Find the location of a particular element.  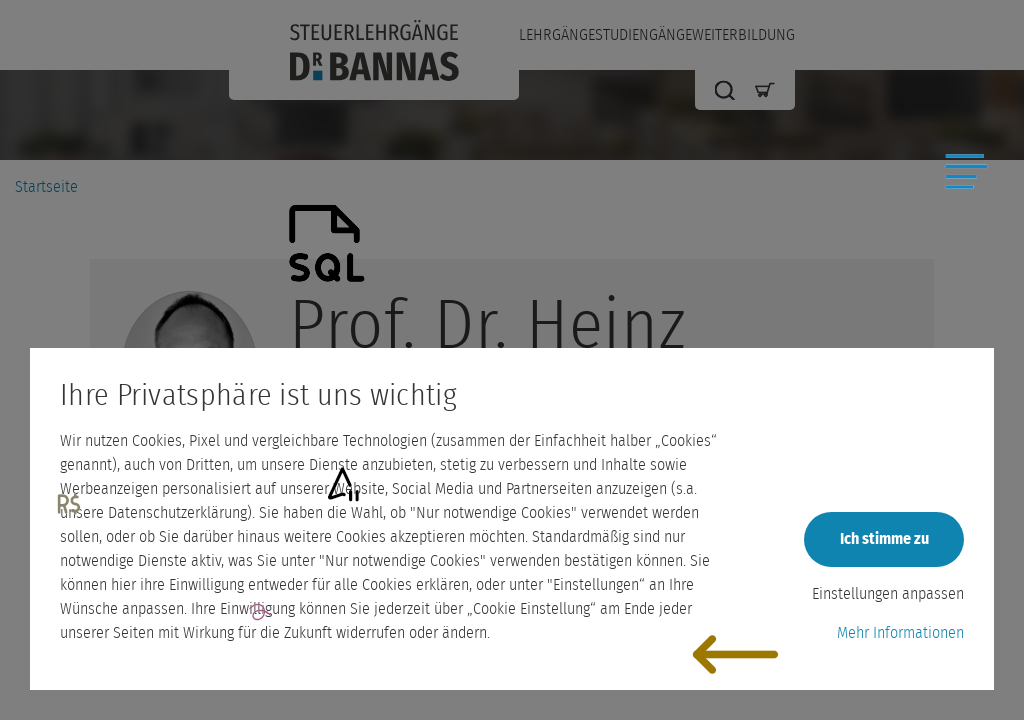

toggle freehand drawing or scribble mode is located at coordinates (259, 612).